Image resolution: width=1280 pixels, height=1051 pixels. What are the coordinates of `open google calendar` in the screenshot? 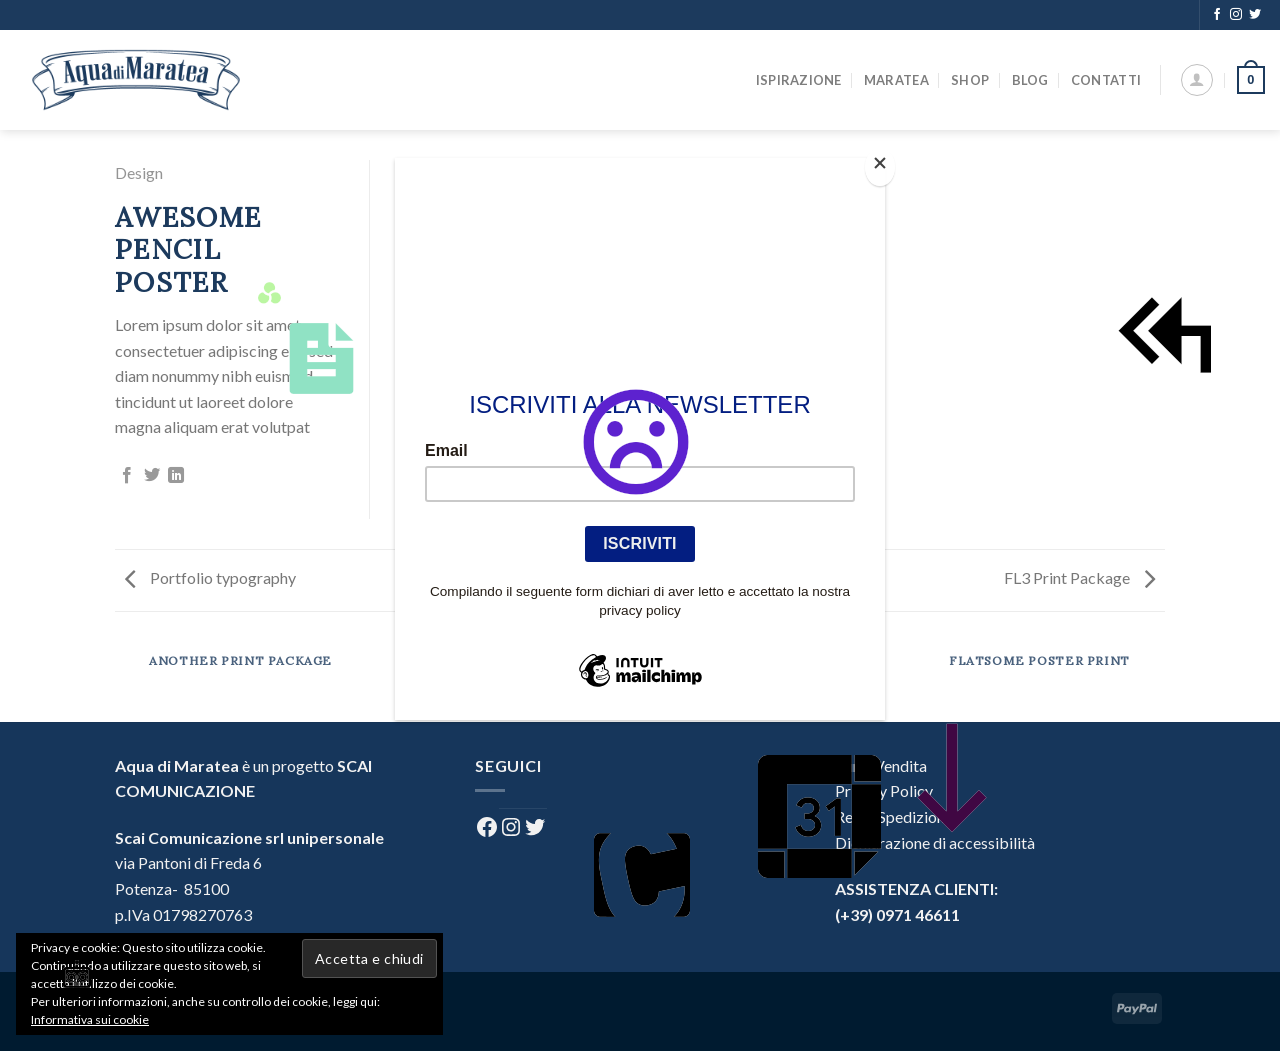 It's located at (819, 816).